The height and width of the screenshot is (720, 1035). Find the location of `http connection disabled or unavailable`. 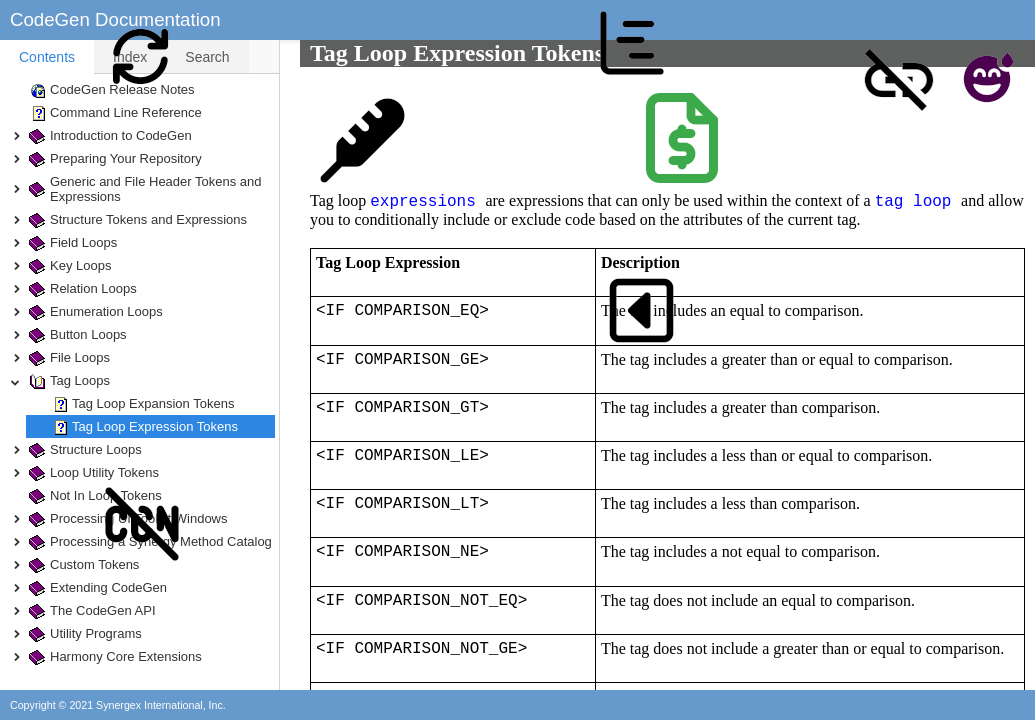

http connection disabled or unavailable is located at coordinates (142, 524).